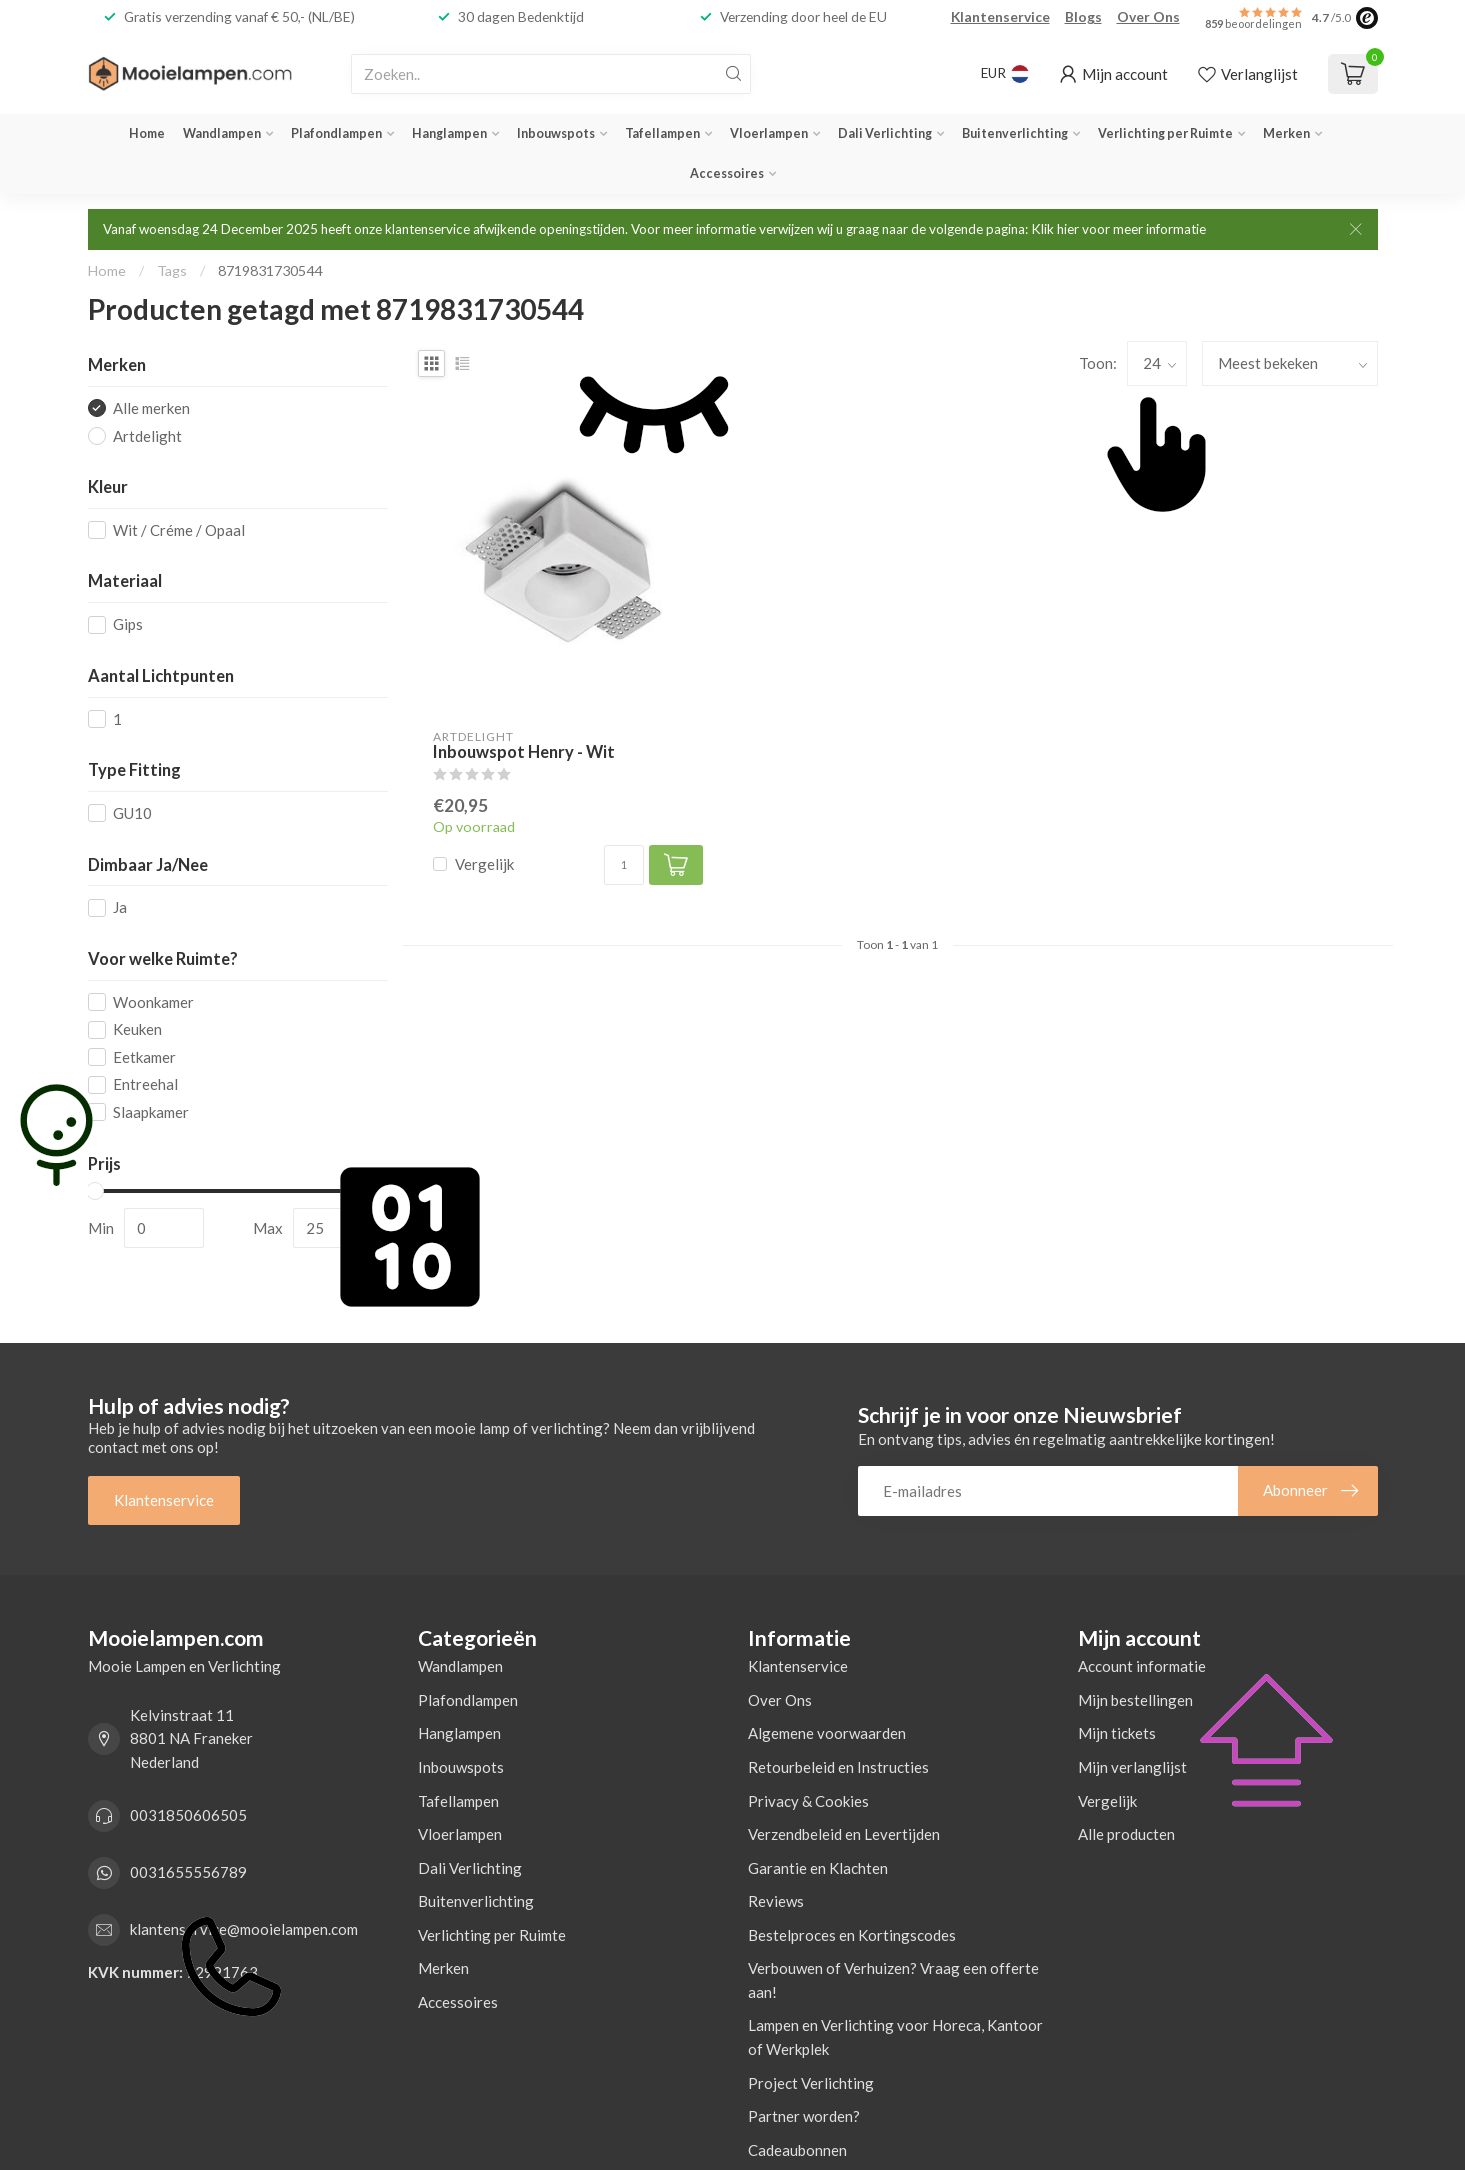 Image resolution: width=1465 pixels, height=2170 pixels. What do you see at coordinates (410, 1237) in the screenshot?
I see `view binary or raw data` at bounding box center [410, 1237].